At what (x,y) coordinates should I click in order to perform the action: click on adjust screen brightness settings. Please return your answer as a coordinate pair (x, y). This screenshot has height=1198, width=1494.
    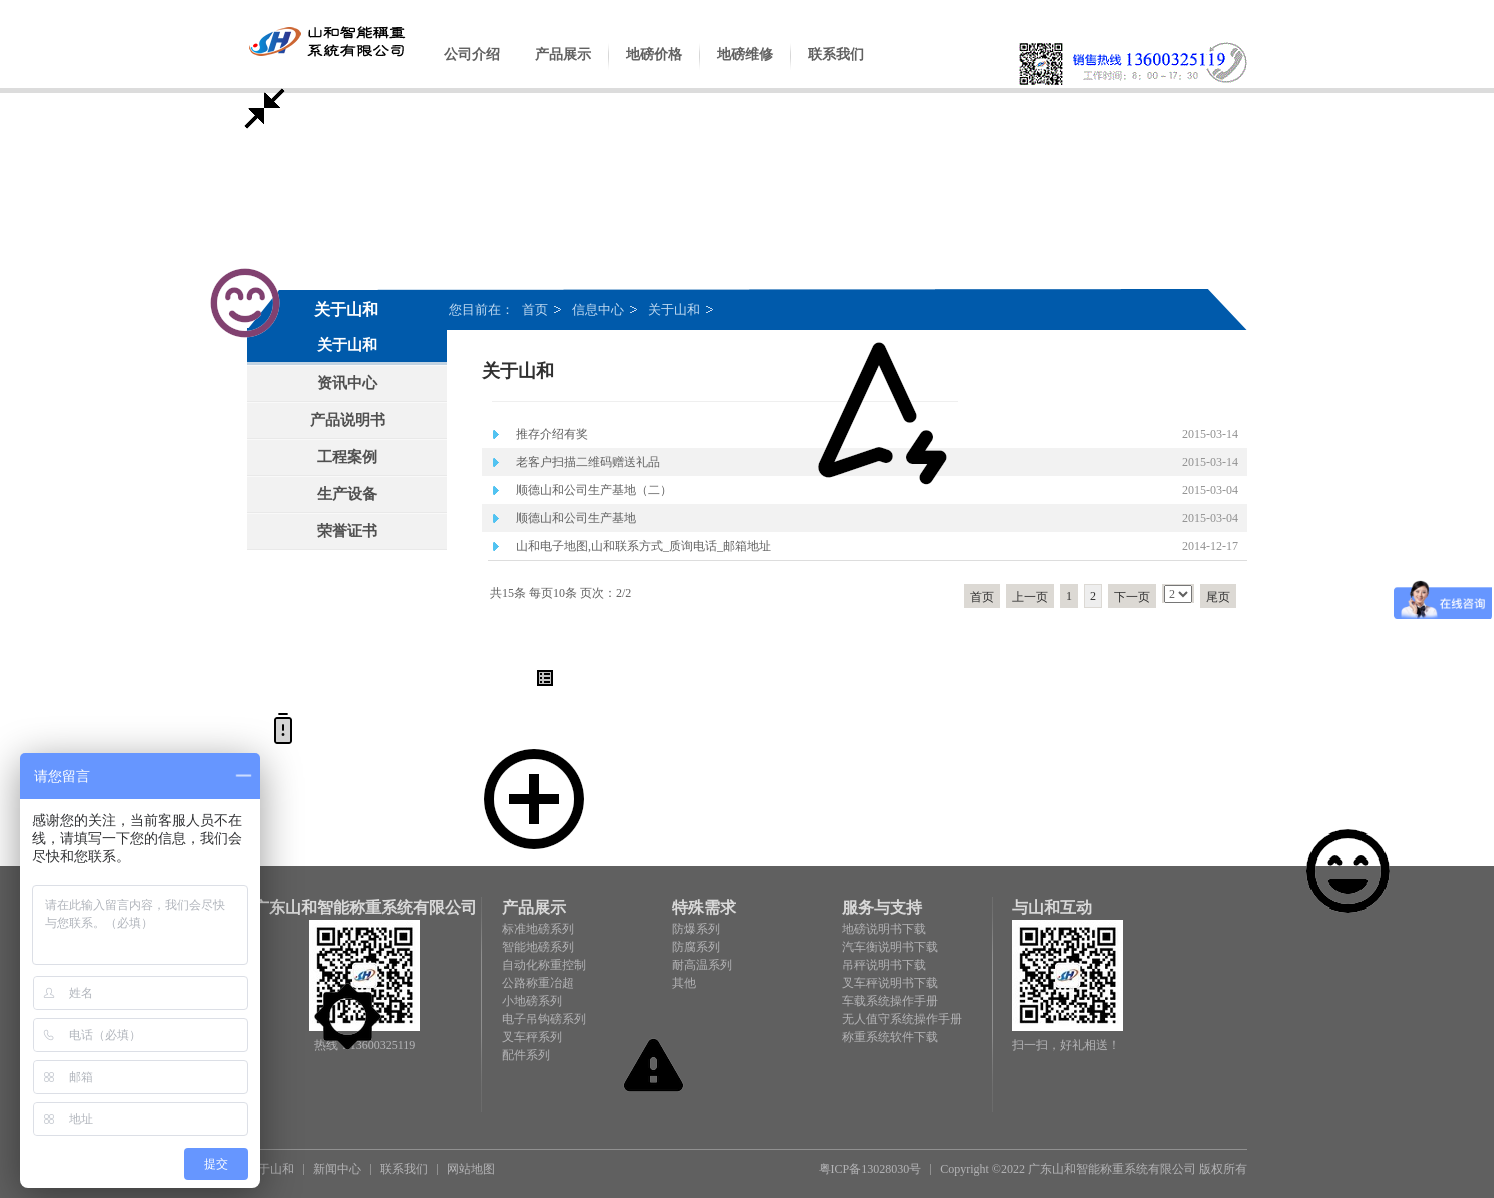
    Looking at the image, I should click on (347, 1016).